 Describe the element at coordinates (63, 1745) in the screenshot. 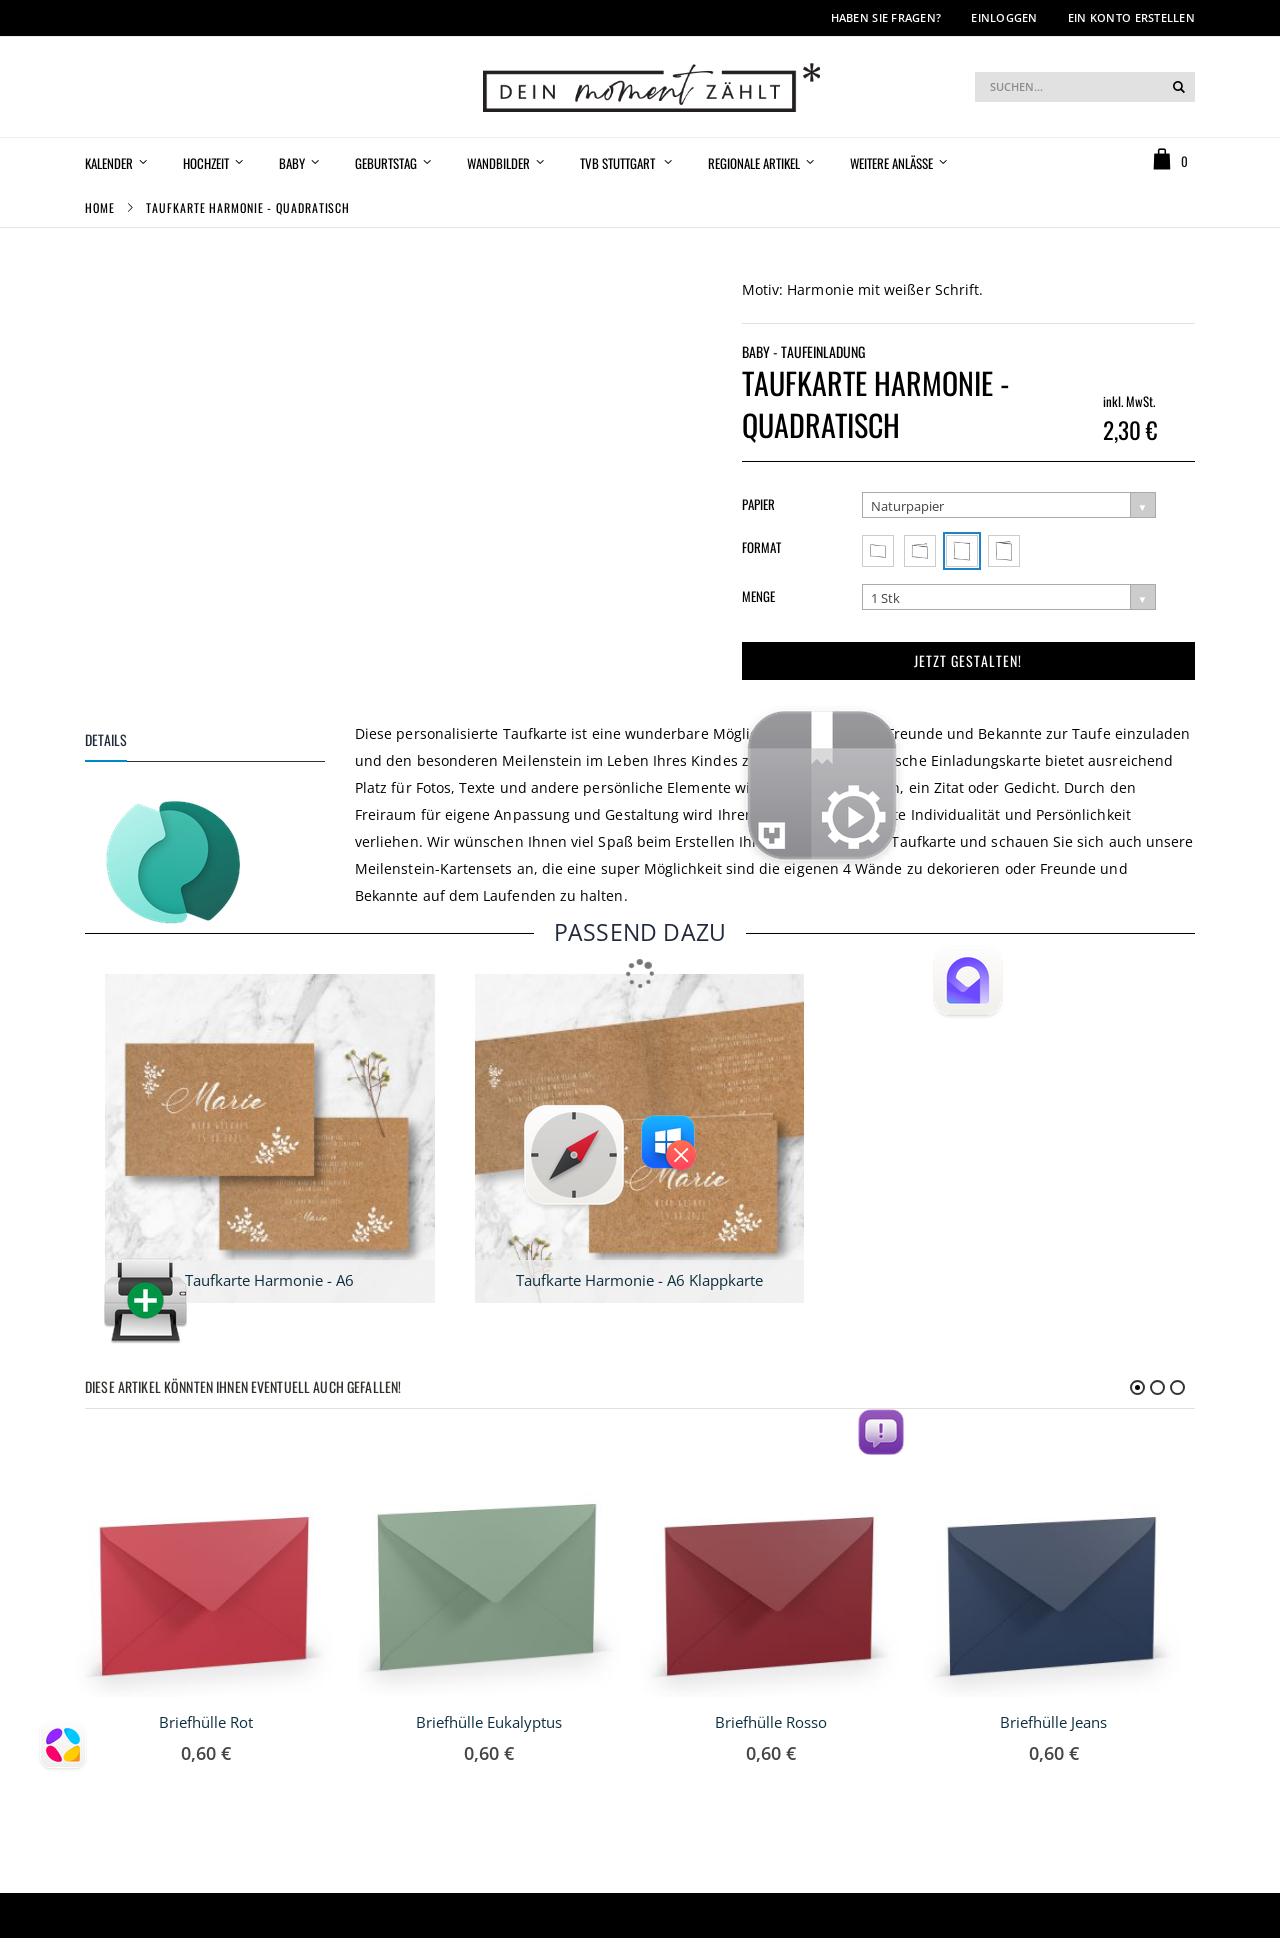

I see `open AppFlowy app` at that location.